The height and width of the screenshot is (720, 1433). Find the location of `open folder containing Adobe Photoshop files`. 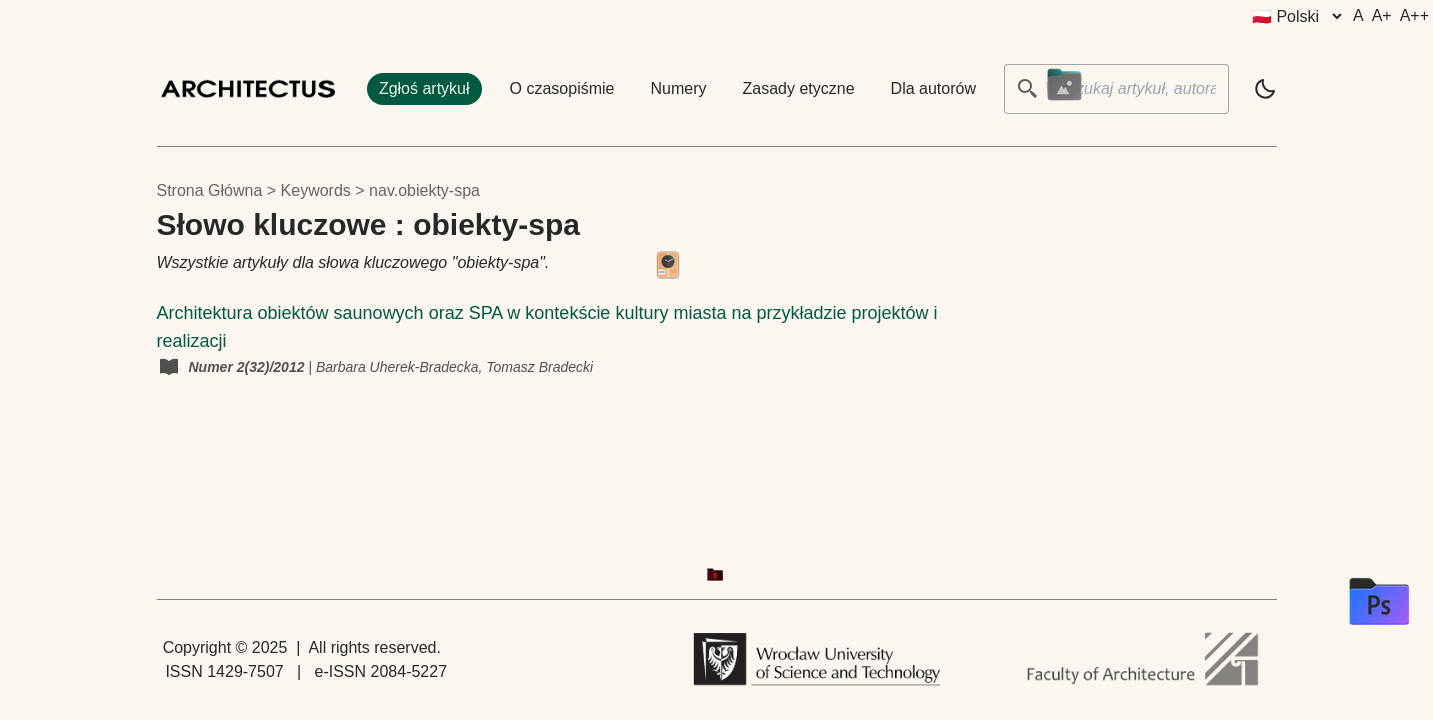

open folder containing Adobe Photoshop files is located at coordinates (1379, 603).